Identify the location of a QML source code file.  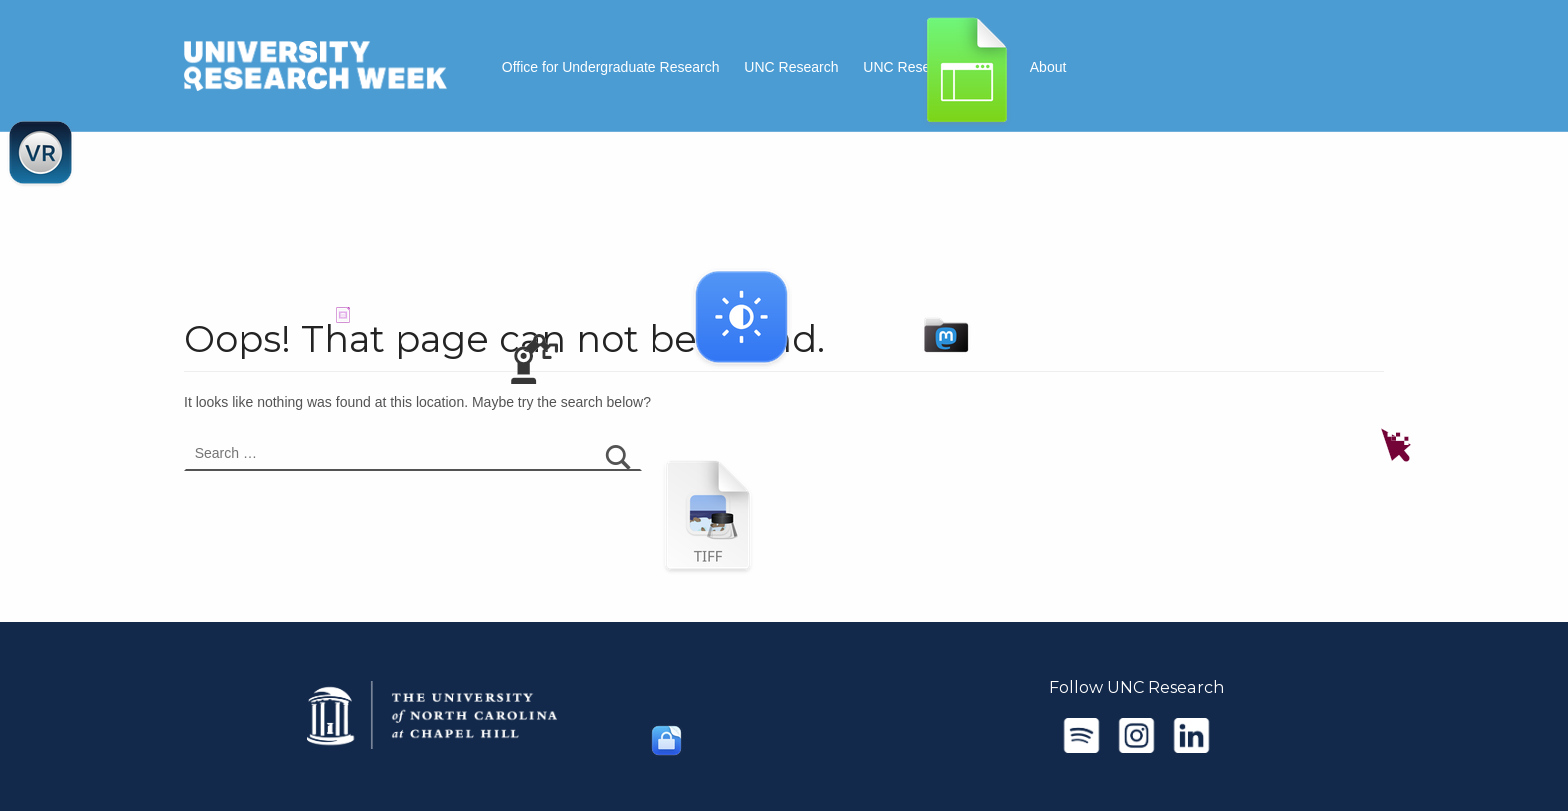
(967, 72).